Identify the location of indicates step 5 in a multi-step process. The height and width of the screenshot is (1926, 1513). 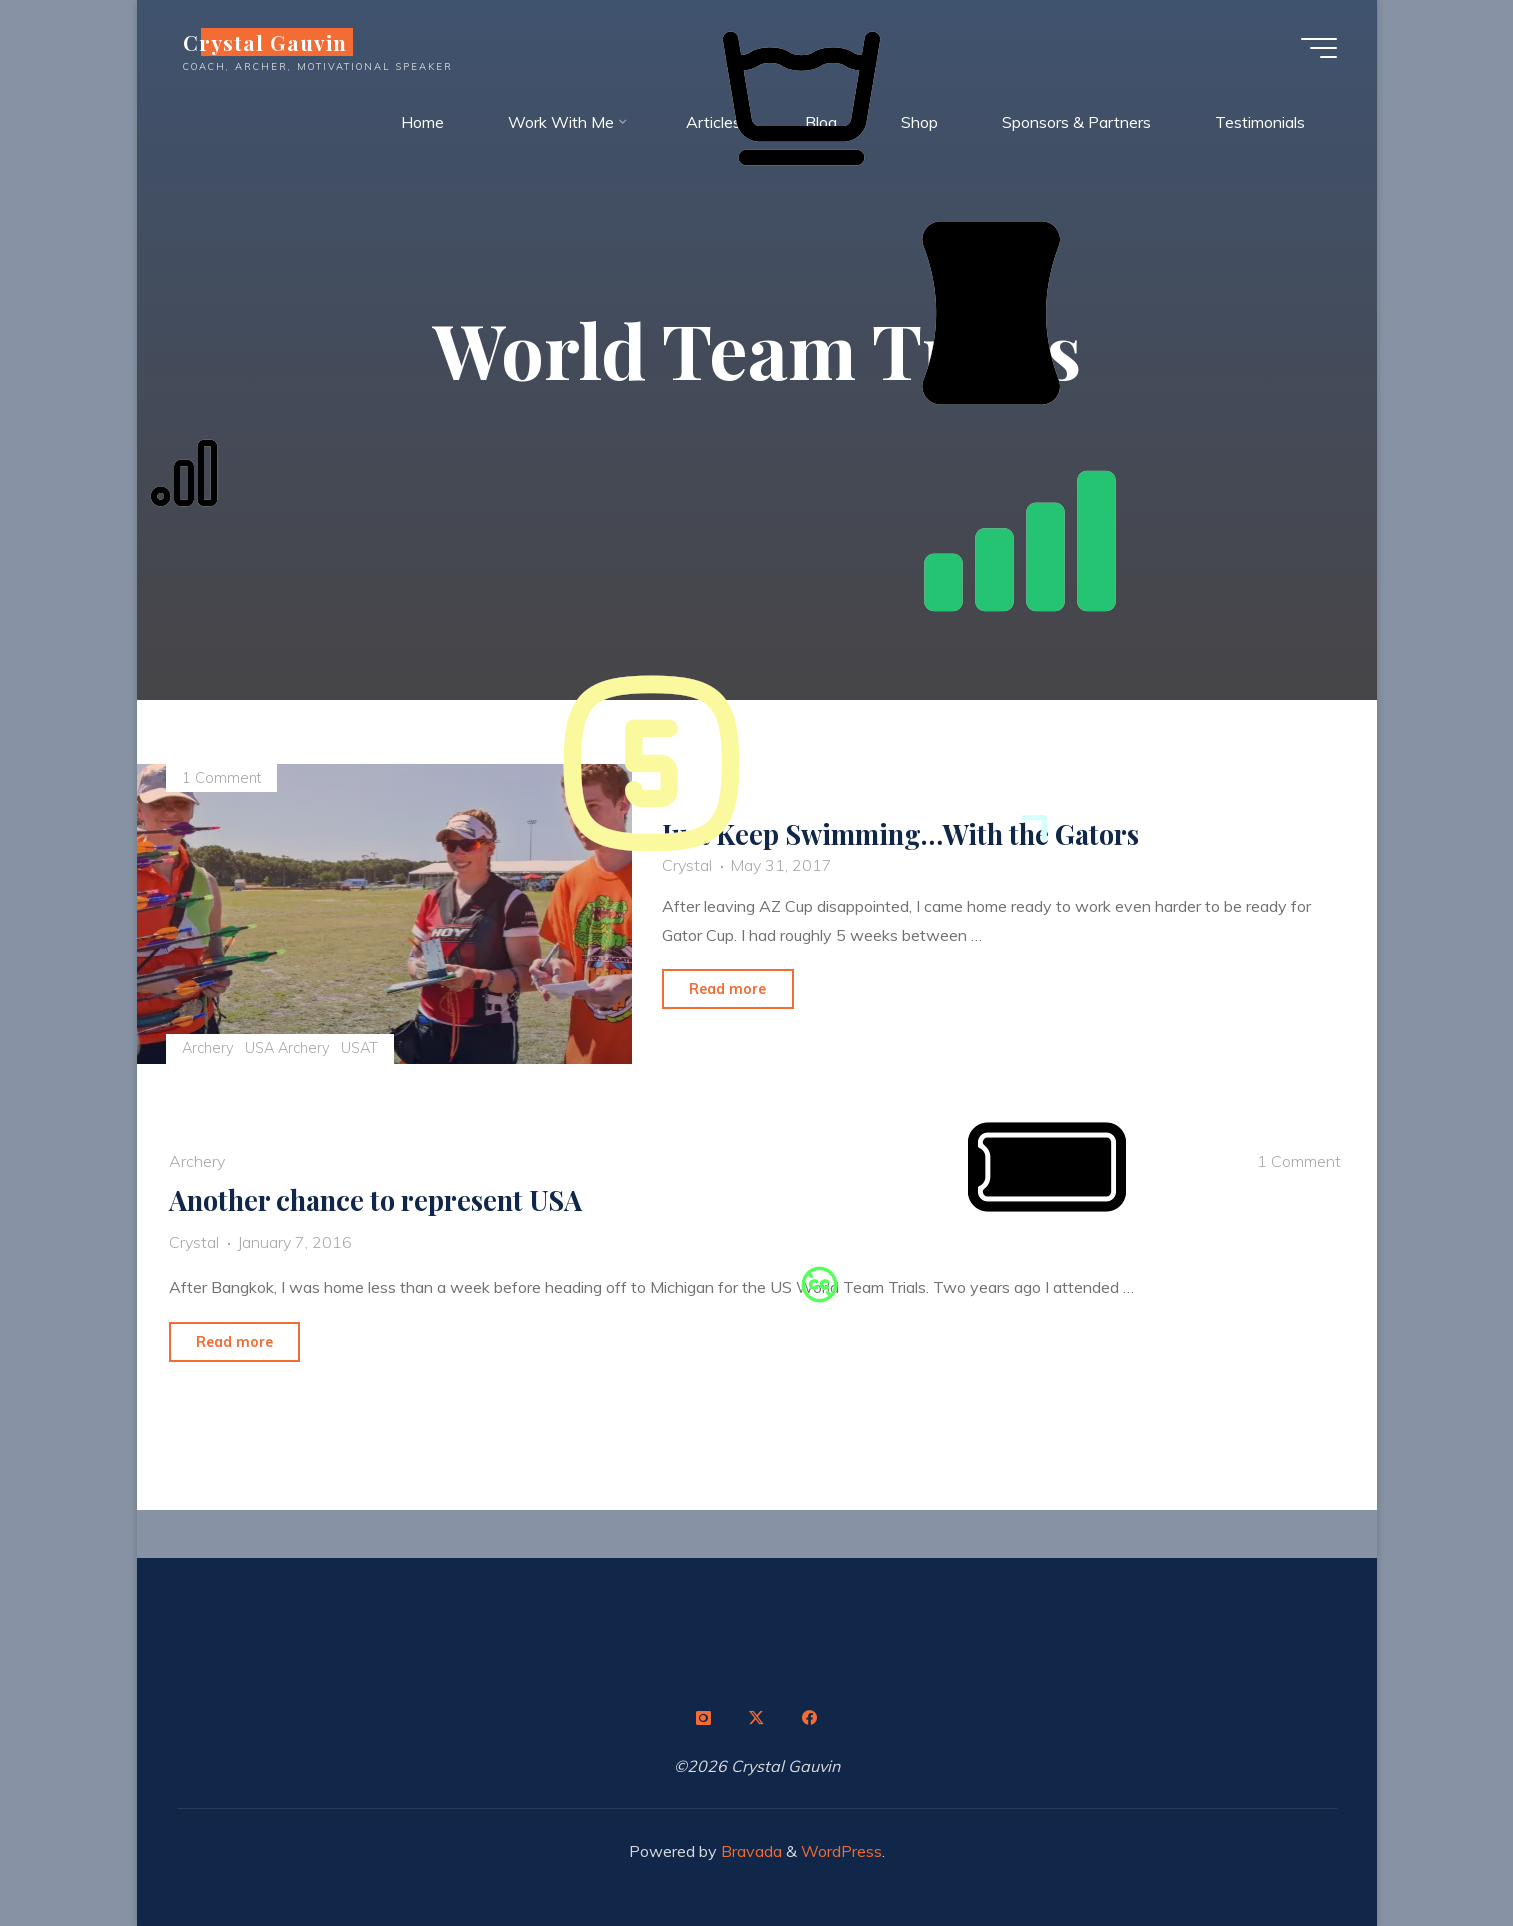
(651, 763).